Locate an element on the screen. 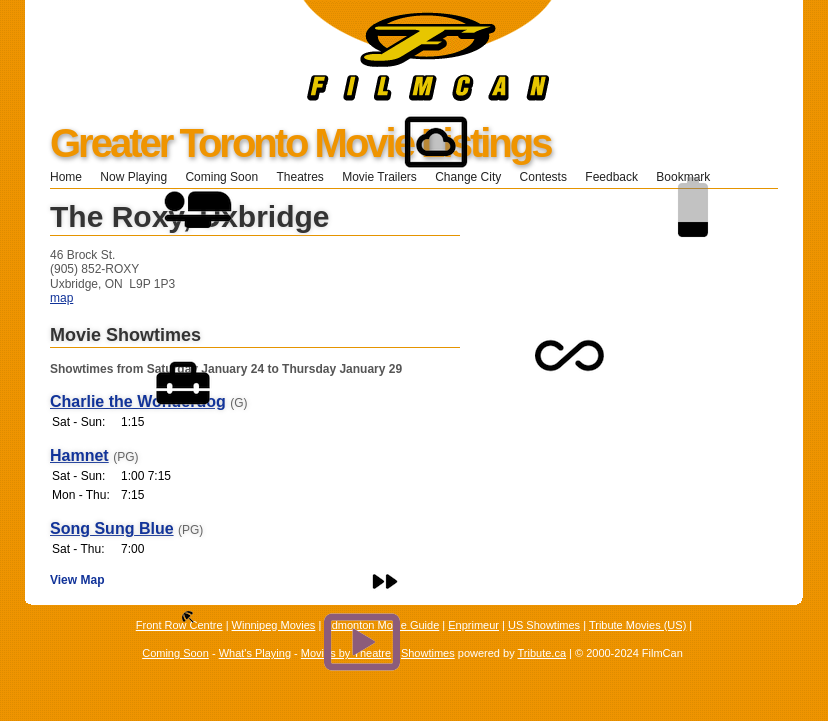  indicates low battery level at 20% is located at coordinates (693, 207).